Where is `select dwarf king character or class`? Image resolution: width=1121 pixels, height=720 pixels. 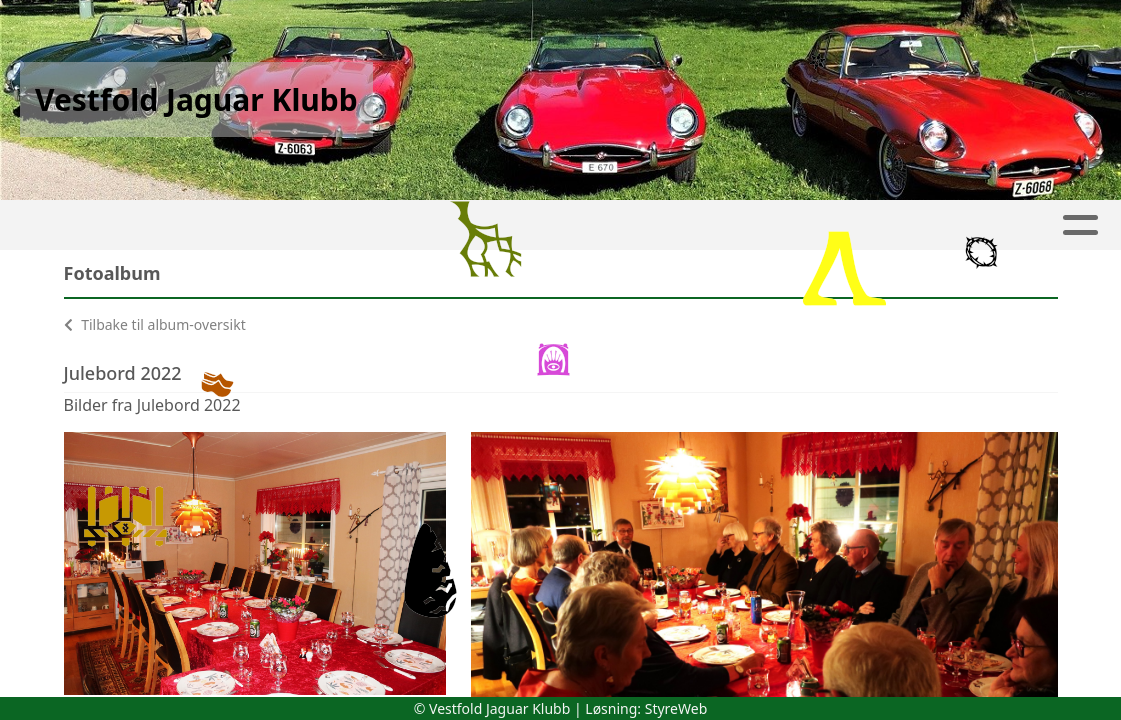
select dwarf king character or class is located at coordinates (125, 514).